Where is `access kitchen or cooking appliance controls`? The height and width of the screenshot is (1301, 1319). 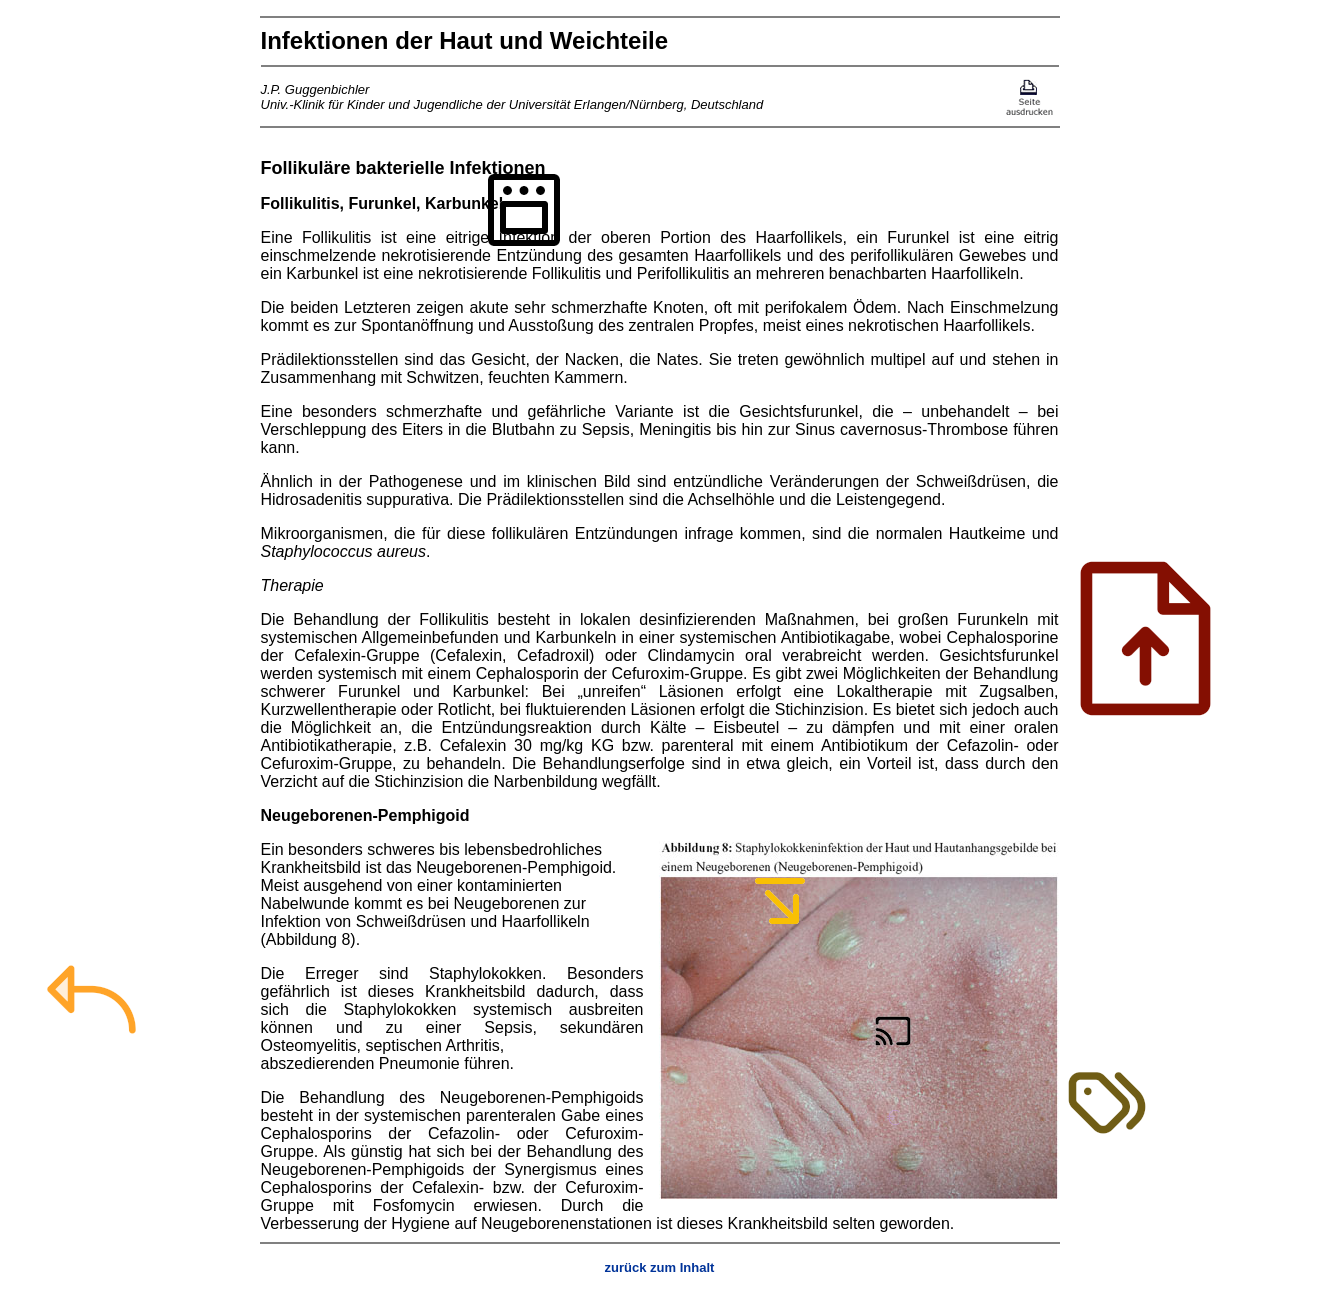 access kitchen or cooking appliance controls is located at coordinates (524, 210).